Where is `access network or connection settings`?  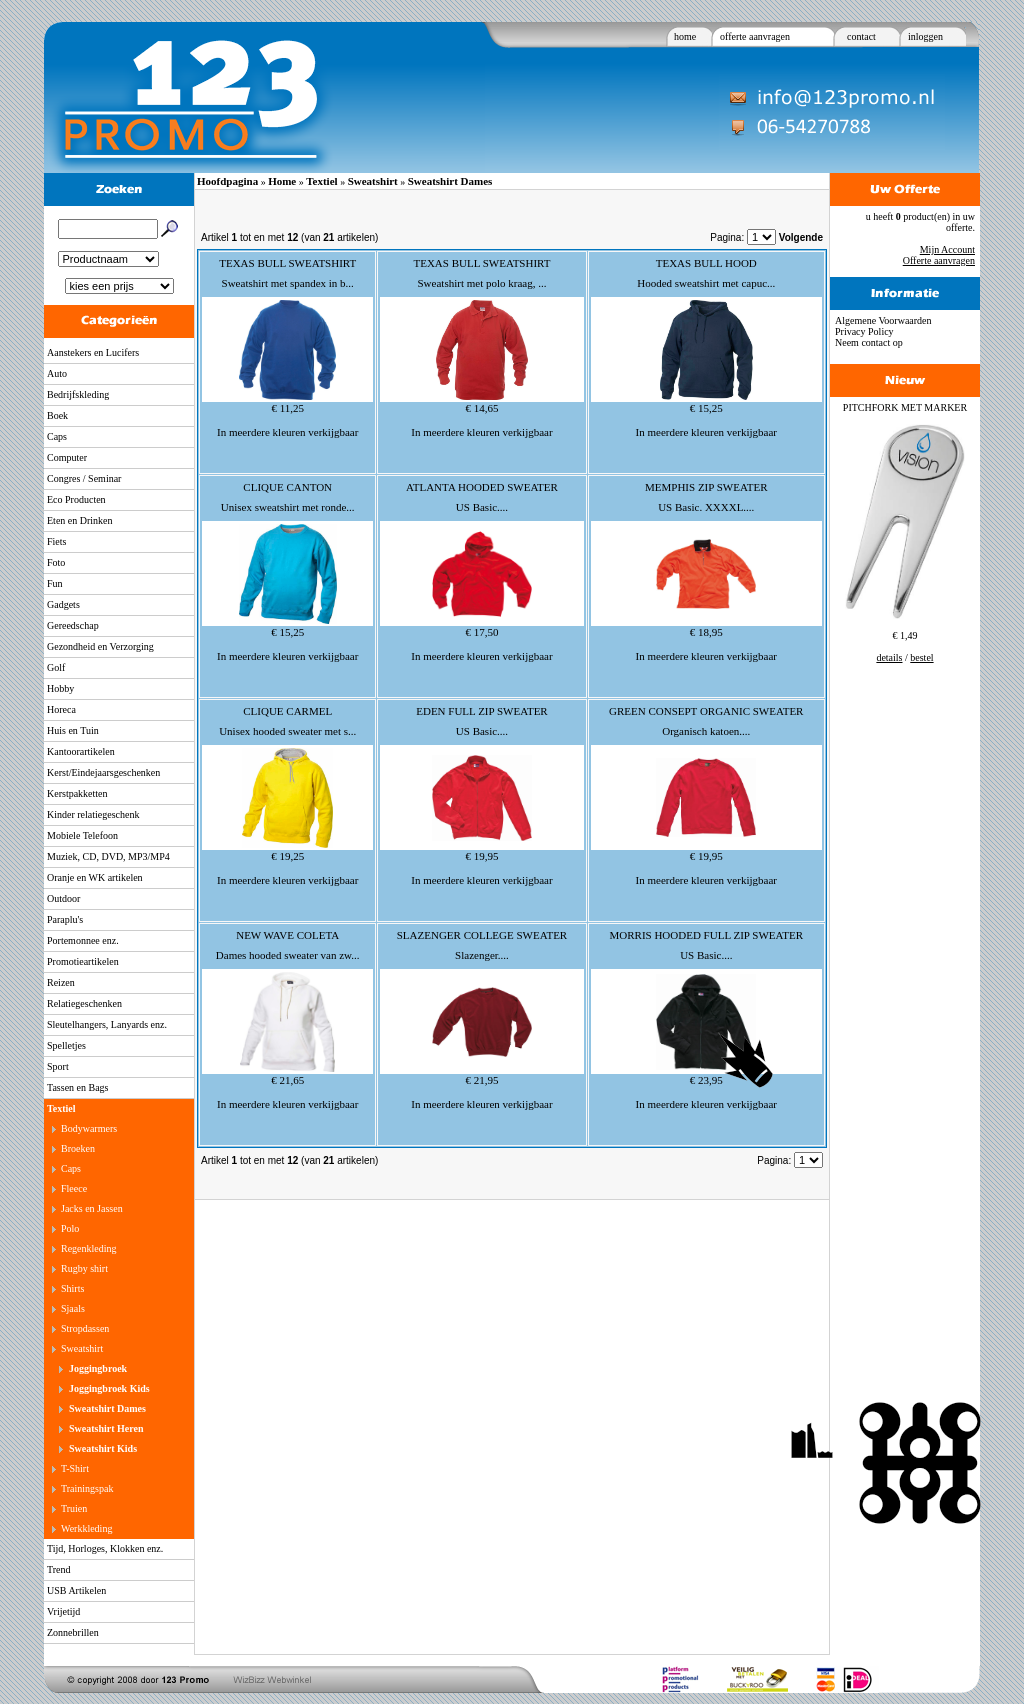
access network or connection settings is located at coordinates (920, 1463).